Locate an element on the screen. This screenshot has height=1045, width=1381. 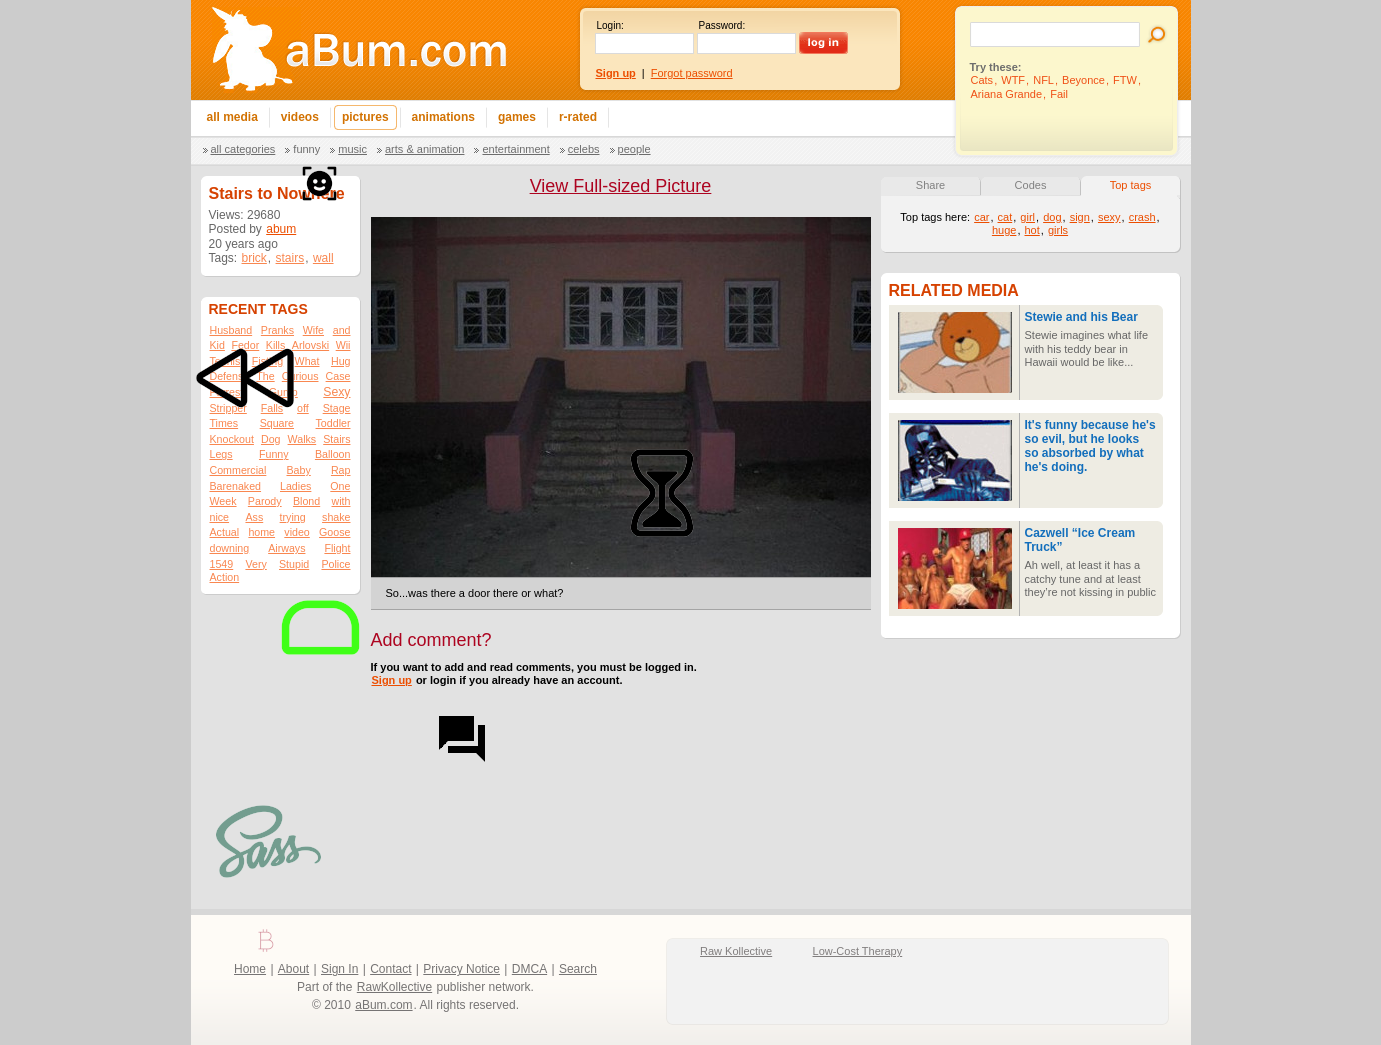
scan face to unlock or authenticate is located at coordinates (319, 183).